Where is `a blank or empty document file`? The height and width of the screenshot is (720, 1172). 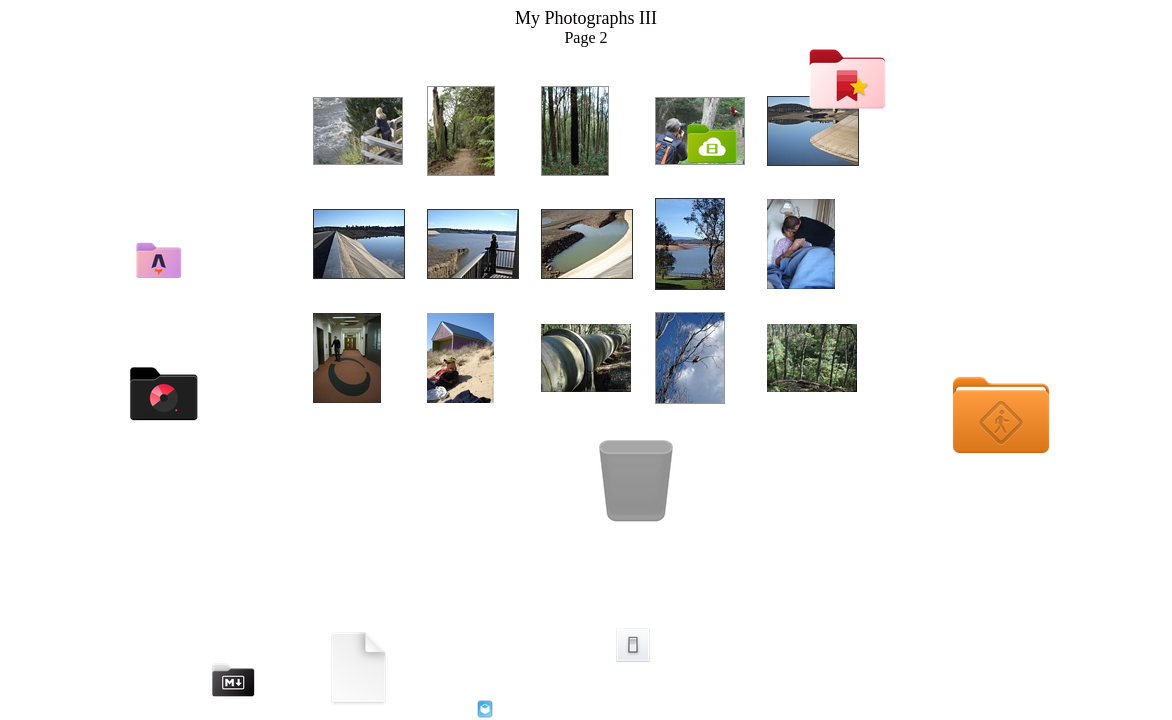 a blank or empty document file is located at coordinates (358, 668).